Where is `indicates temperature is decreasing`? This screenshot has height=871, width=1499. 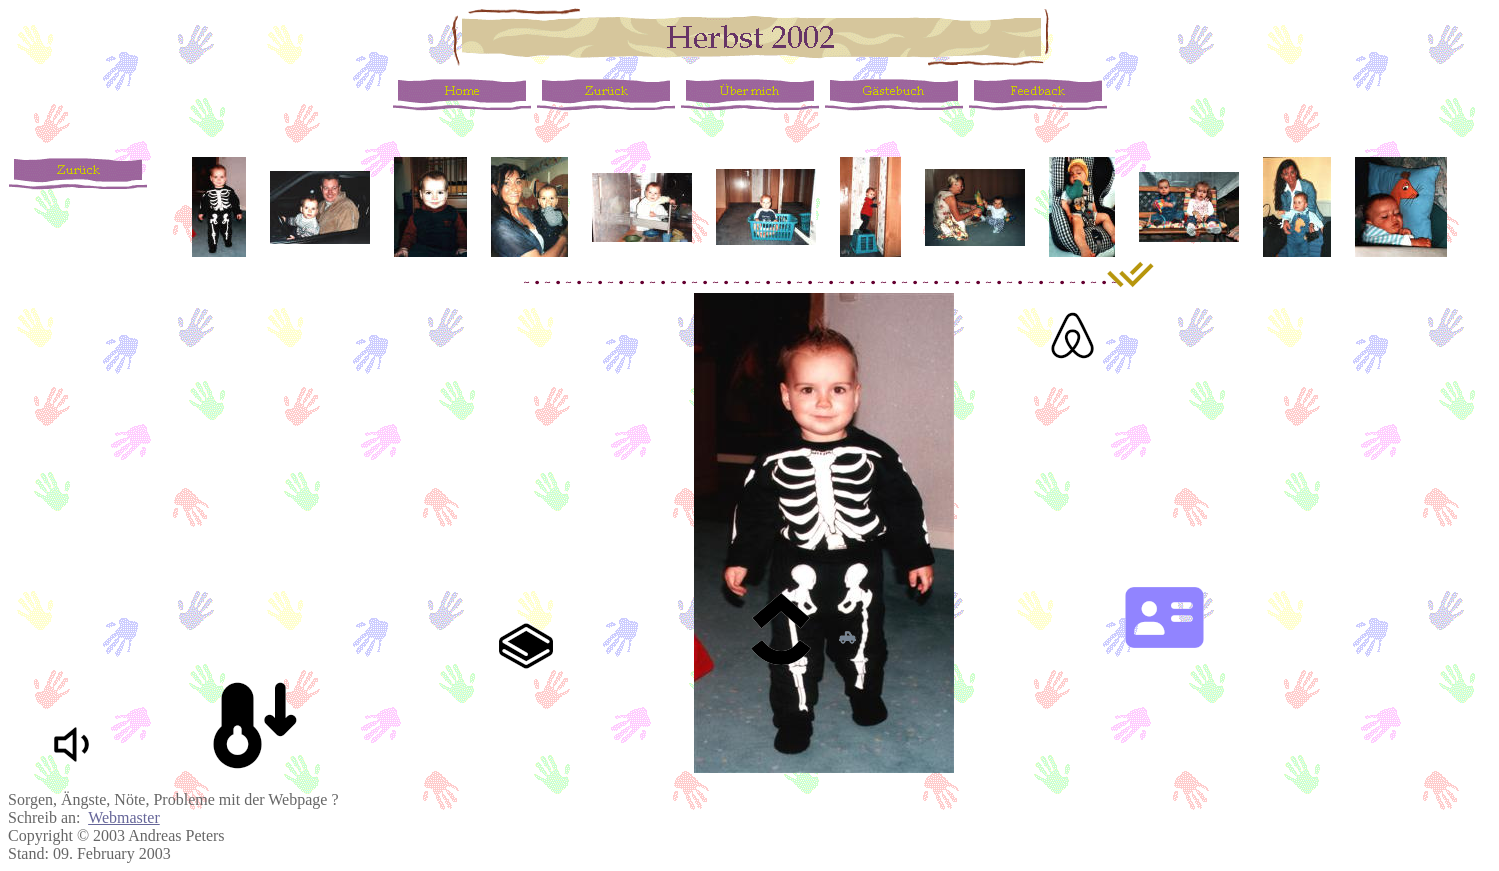 indicates temperature is decreasing is located at coordinates (253, 725).